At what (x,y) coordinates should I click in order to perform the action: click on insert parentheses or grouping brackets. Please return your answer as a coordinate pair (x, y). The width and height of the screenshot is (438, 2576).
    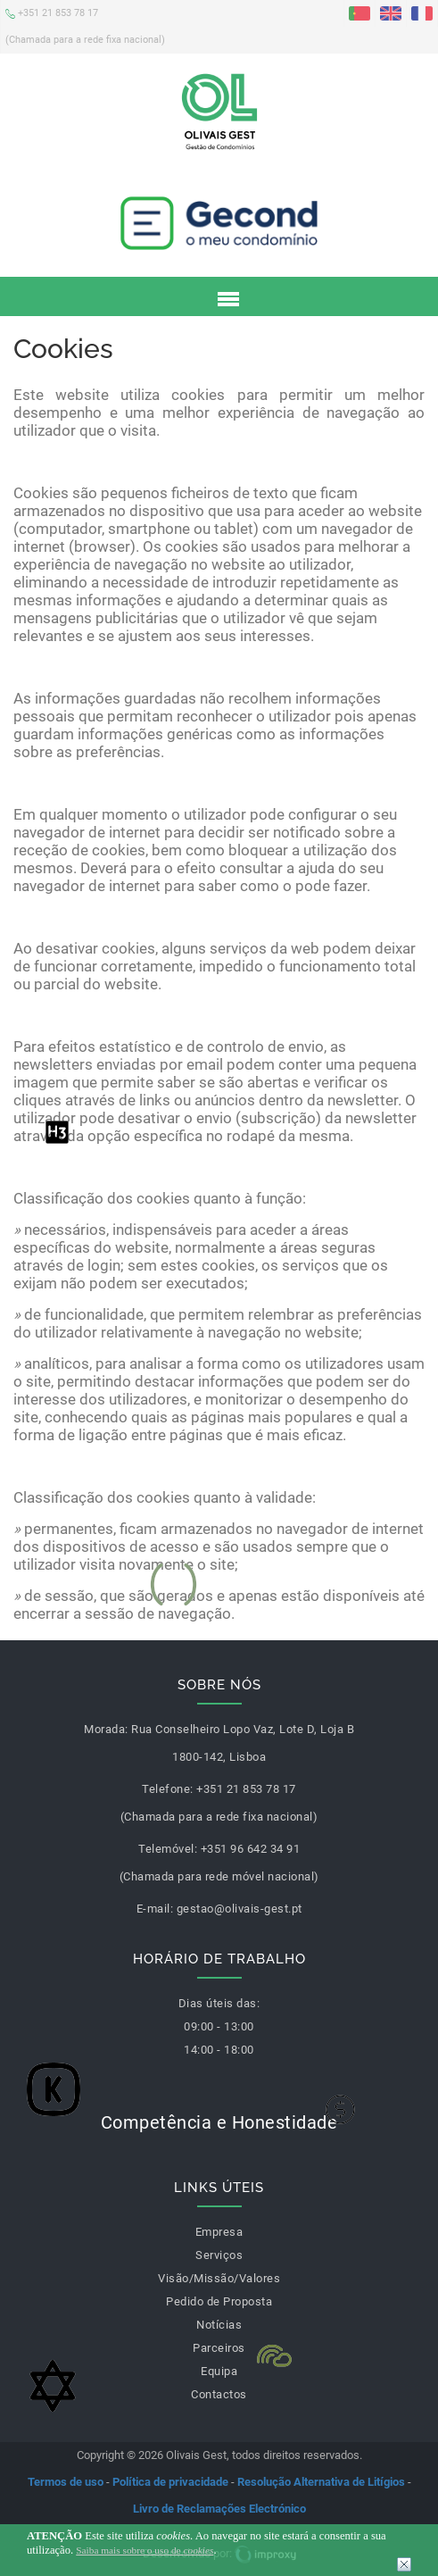
    Looking at the image, I should click on (173, 1584).